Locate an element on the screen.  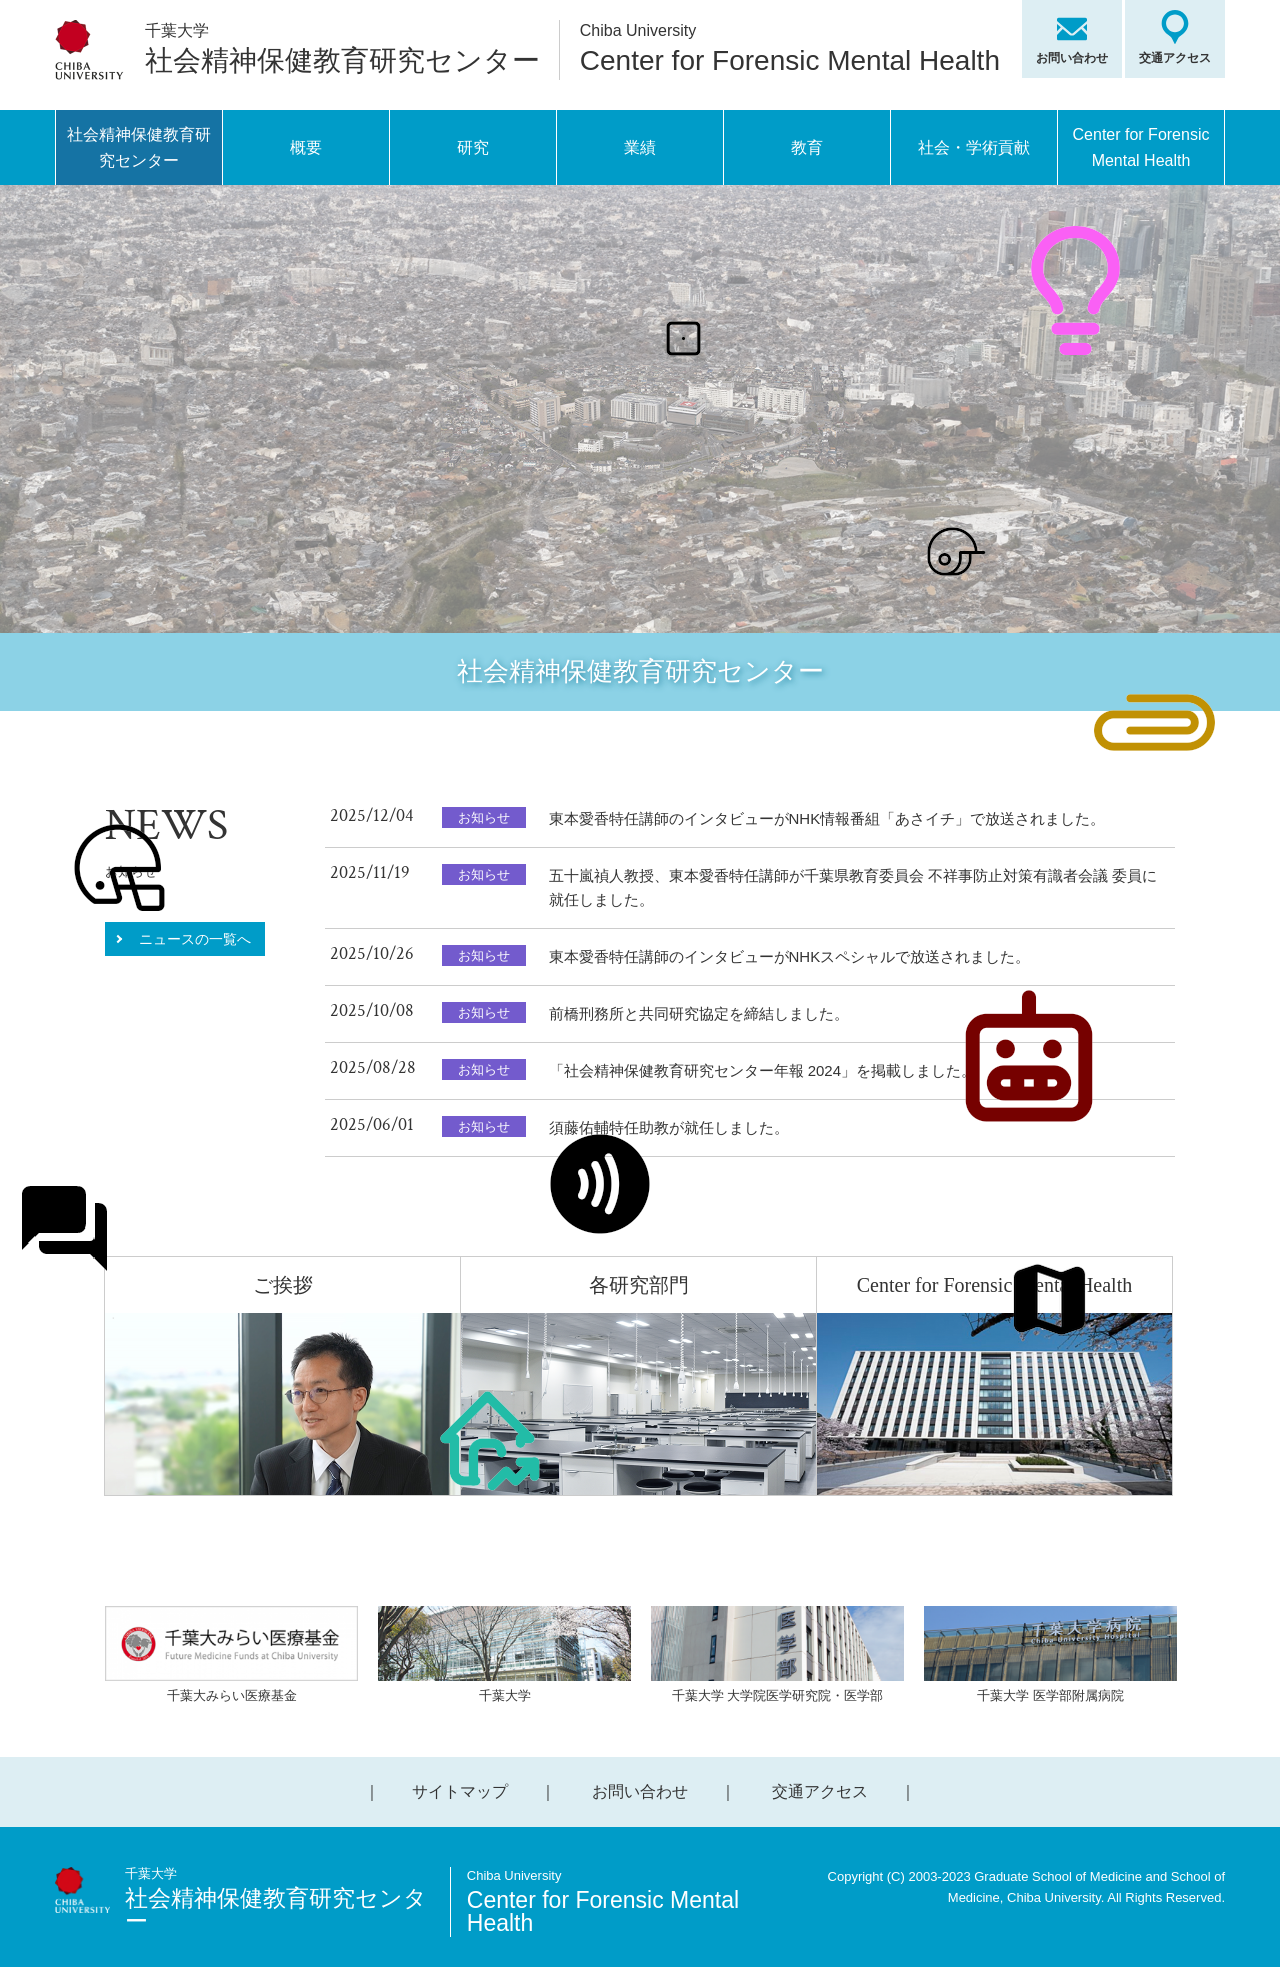
open discussion forum or group chat is located at coordinates (64, 1228).